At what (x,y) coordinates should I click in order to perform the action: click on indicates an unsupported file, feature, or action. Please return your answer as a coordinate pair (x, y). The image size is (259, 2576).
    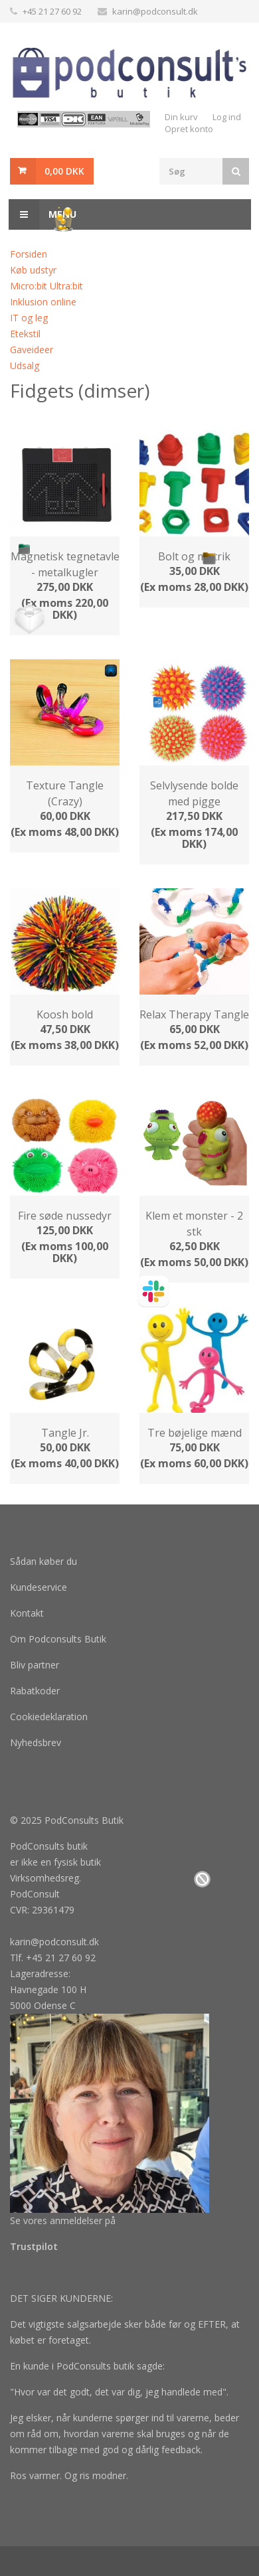
    Looking at the image, I should click on (202, 1879).